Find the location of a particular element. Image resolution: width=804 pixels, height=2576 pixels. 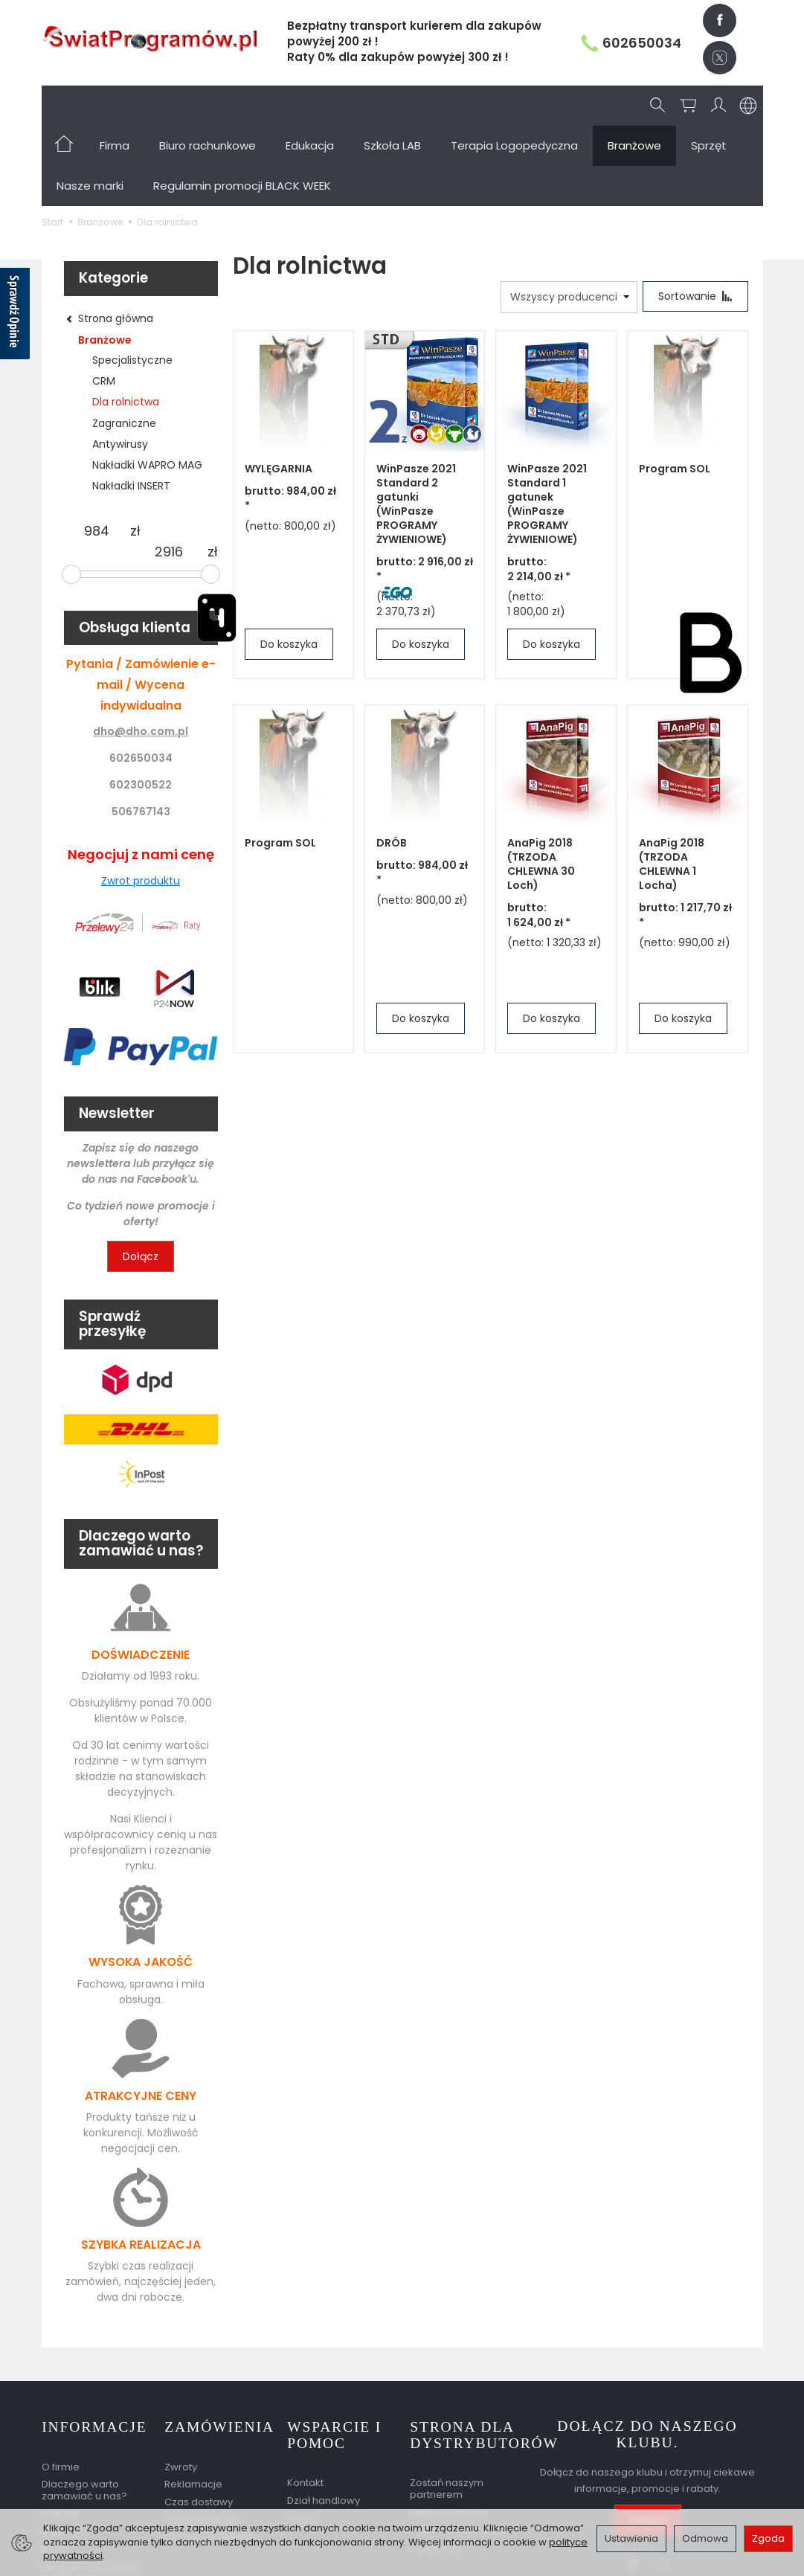

a four of clubs playing card is located at coordinates (216, 617).